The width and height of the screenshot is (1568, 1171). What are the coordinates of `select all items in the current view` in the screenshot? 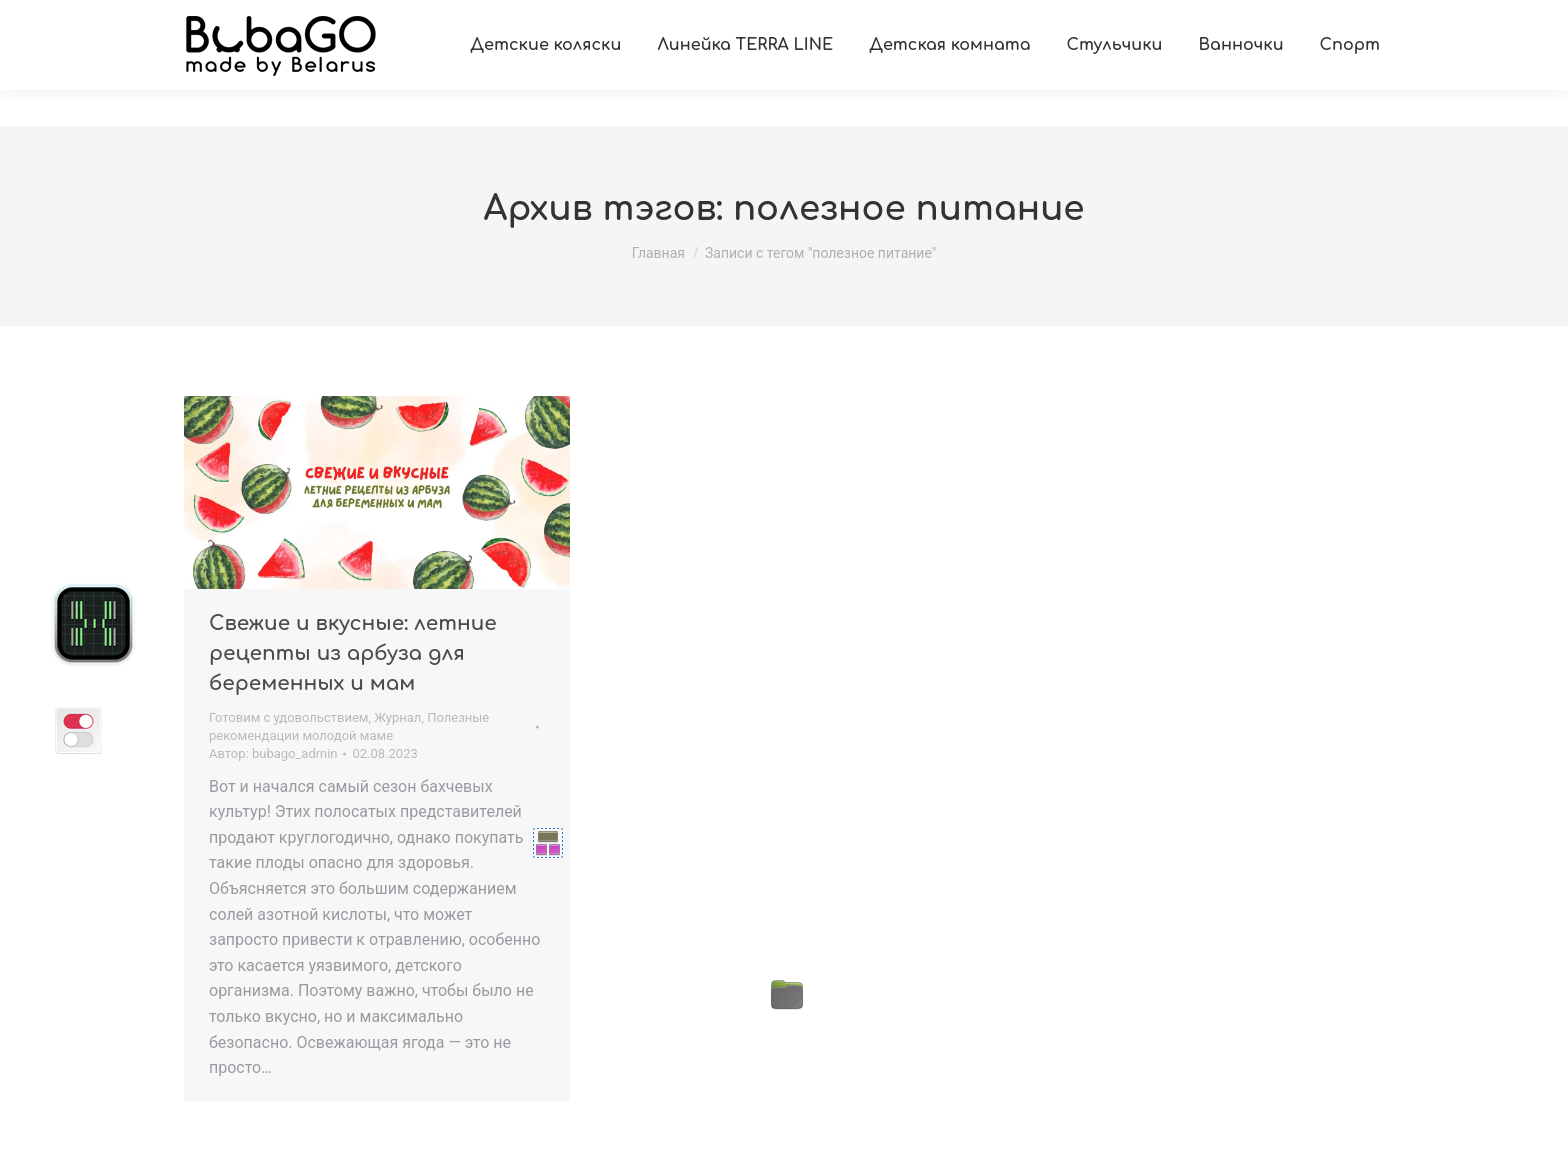 It's located at (548, 843).